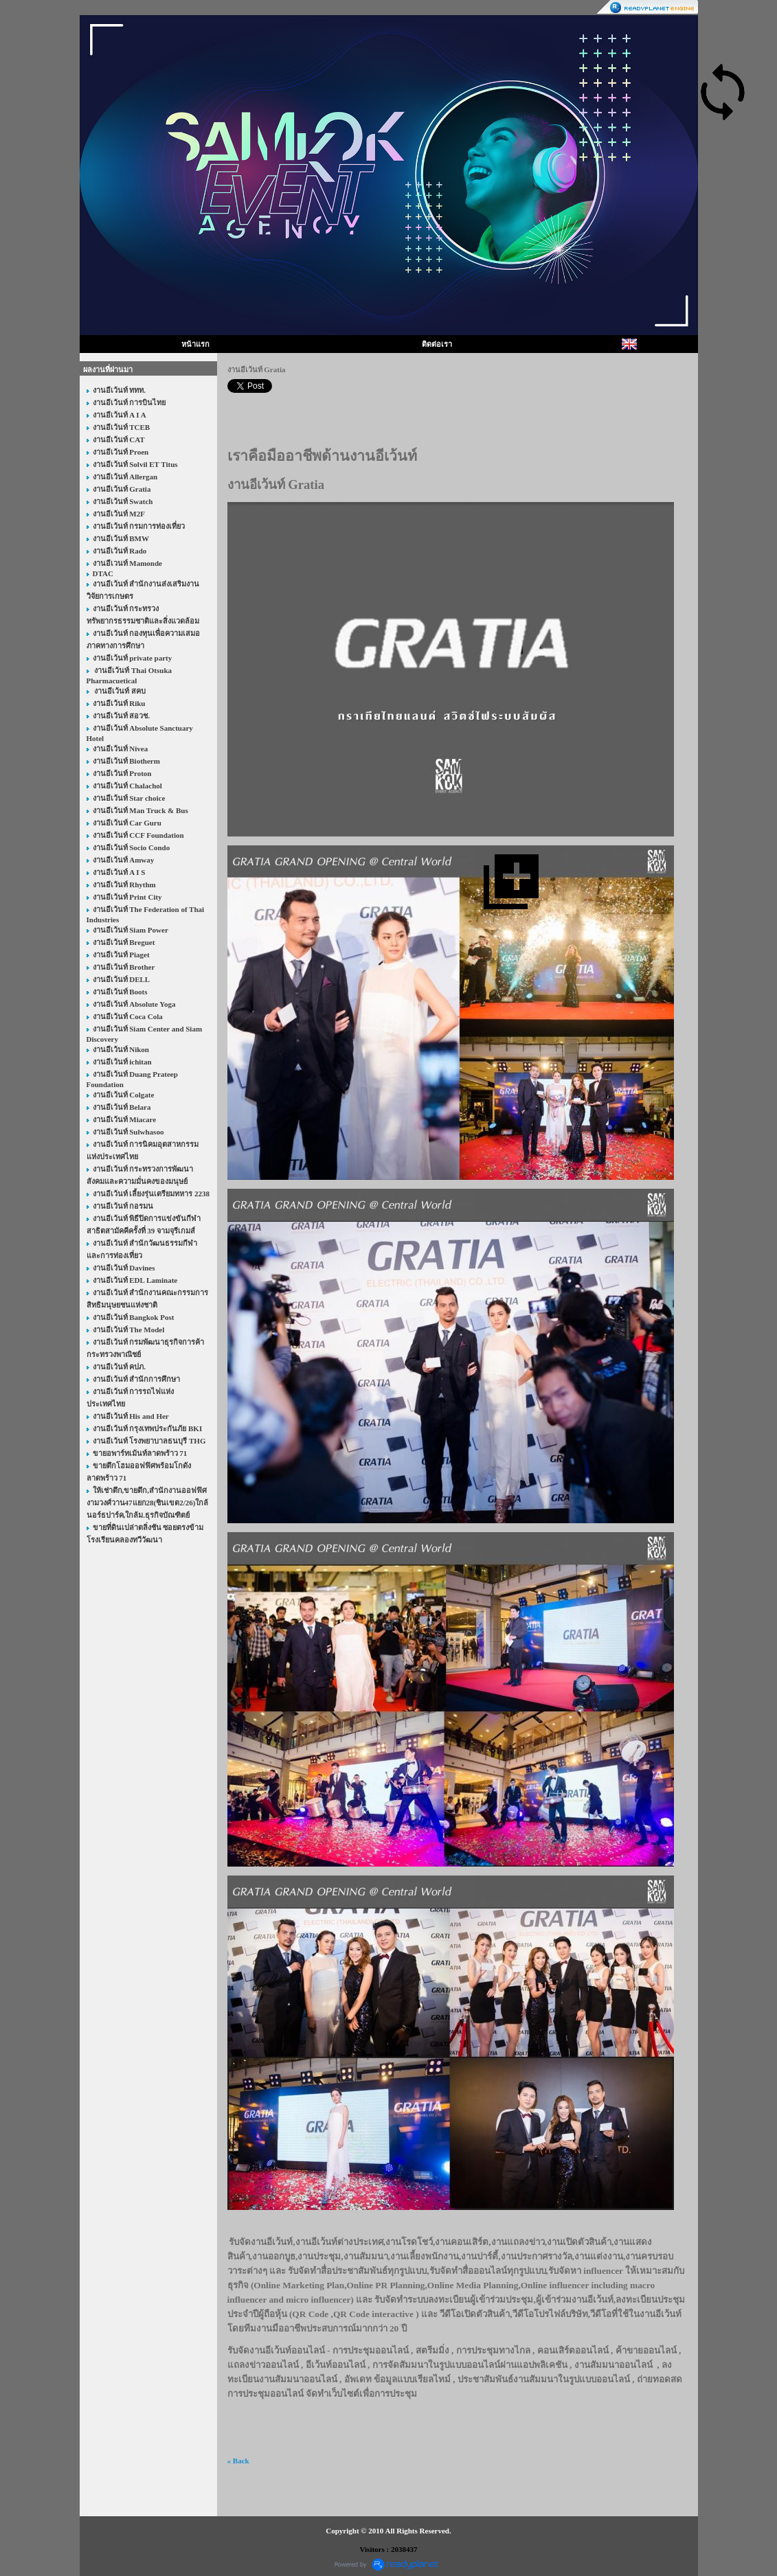 This screenshot has height=2576, width=777. Describe the element at coordinates (511, 882) in the screenshot. I see `add item to your library` at that location.